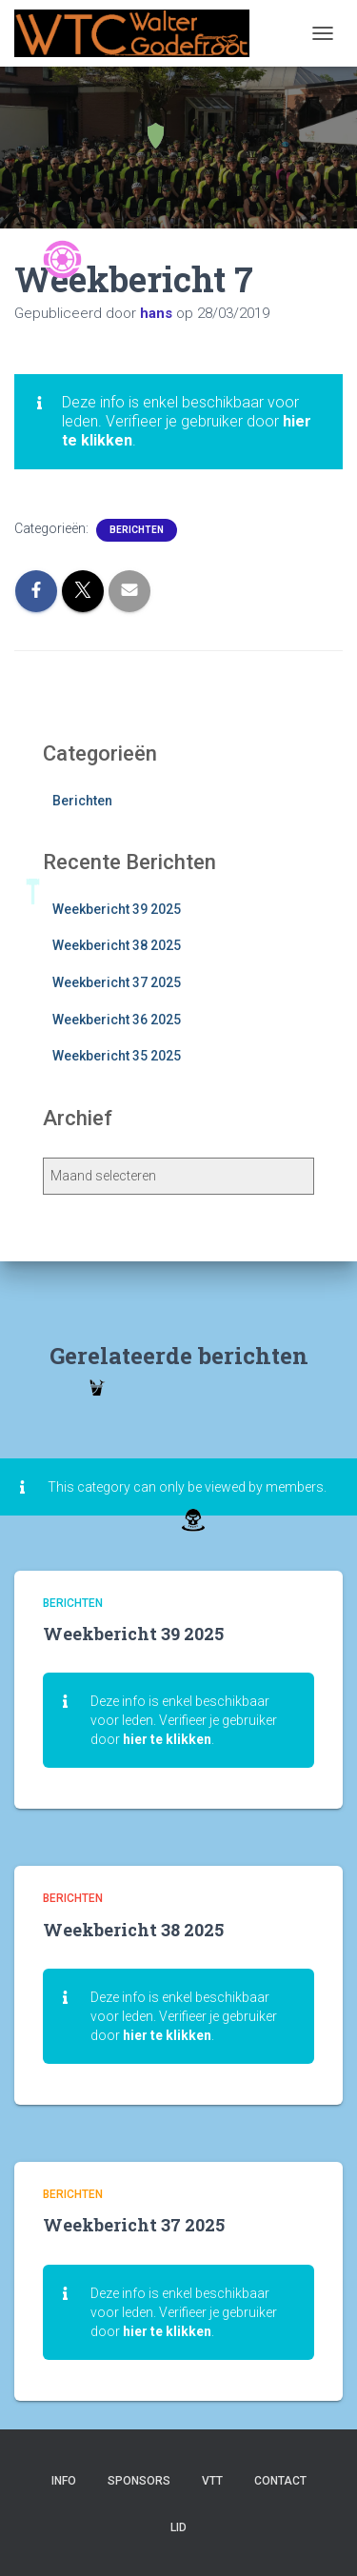 This screenshot has height=2576, width=357. Describe the element at coordinates (62, 259) in the screenshot. I see `navigate or steer game controls` at that location.